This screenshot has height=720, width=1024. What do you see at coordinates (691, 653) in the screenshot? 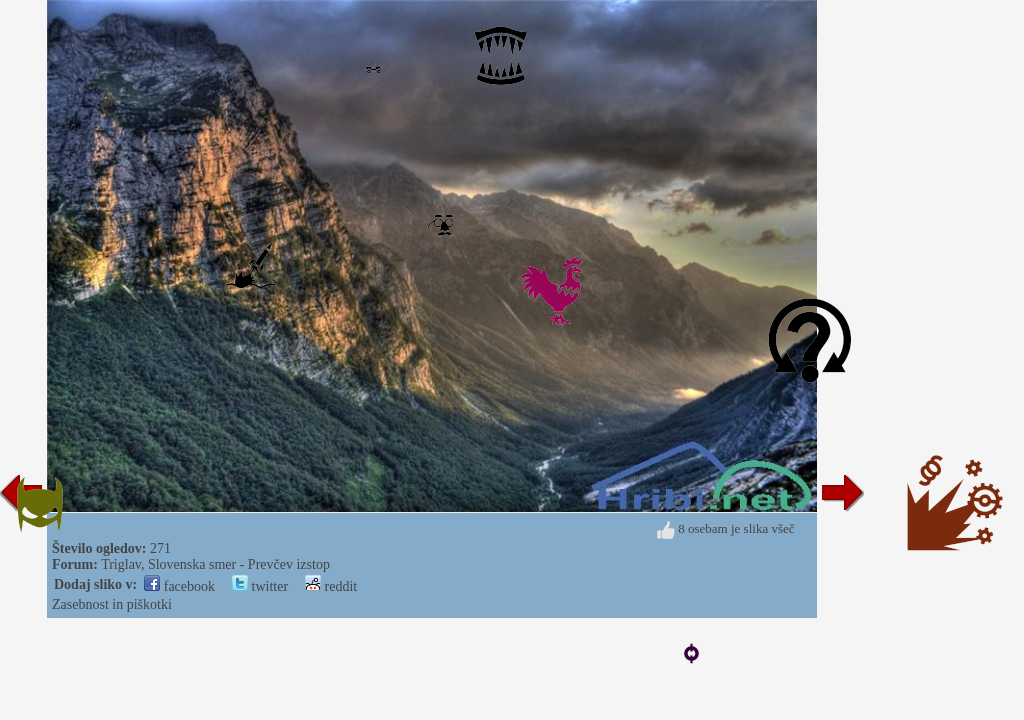
I see `select laser gun weapon in game` at bounding box center [691, 653].